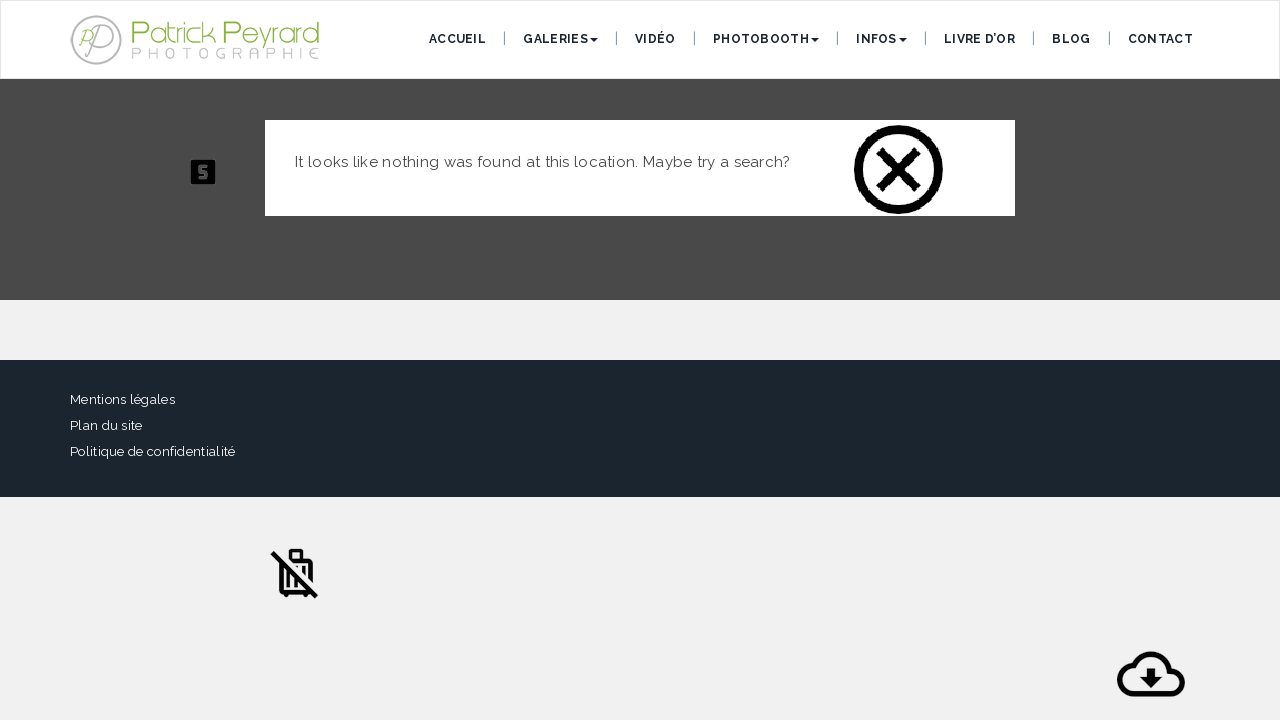 Image resolution: width=1280 pixels, height=720 pixels. What do you see at coordinates (1151, 674) in the screenshot?
I see `download file from cloud storage` at bounding box center [1151, 674].